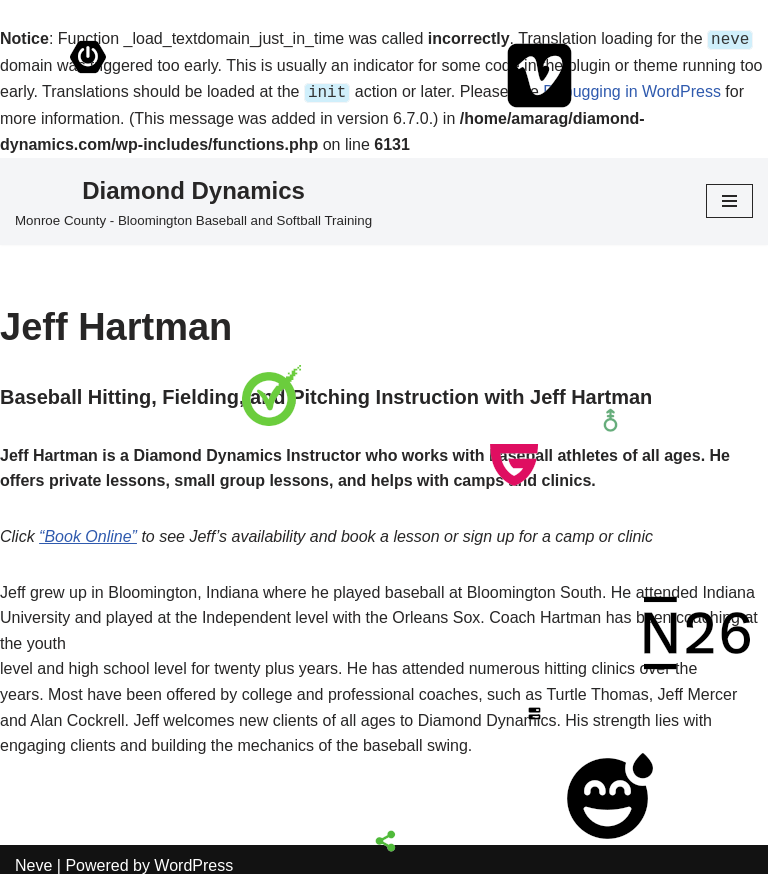 This screenshot has width=768, height=874. What do you see at coordinates (386, 841) in the screenshot?
I see `share content with others` at bounding box center [386, 841].